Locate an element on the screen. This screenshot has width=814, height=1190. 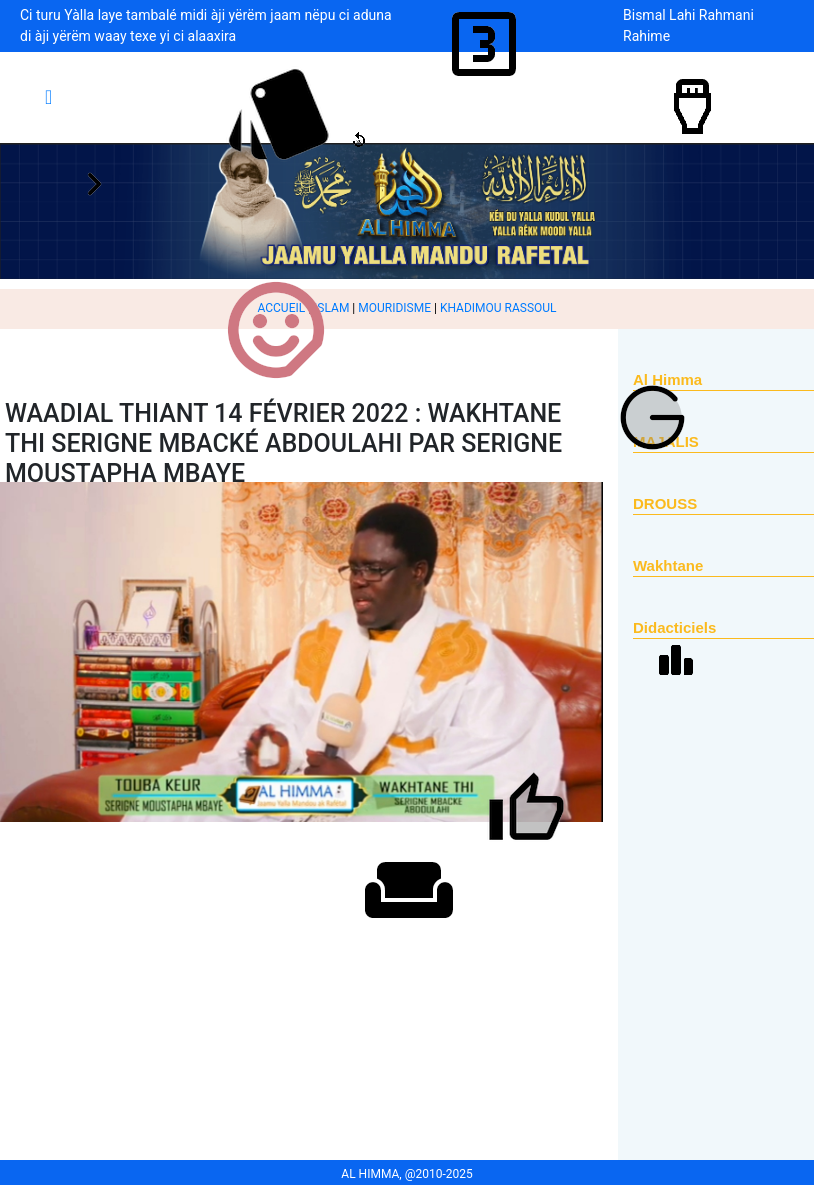
replay the last 30 seconds is located at coordinates (359, 140).